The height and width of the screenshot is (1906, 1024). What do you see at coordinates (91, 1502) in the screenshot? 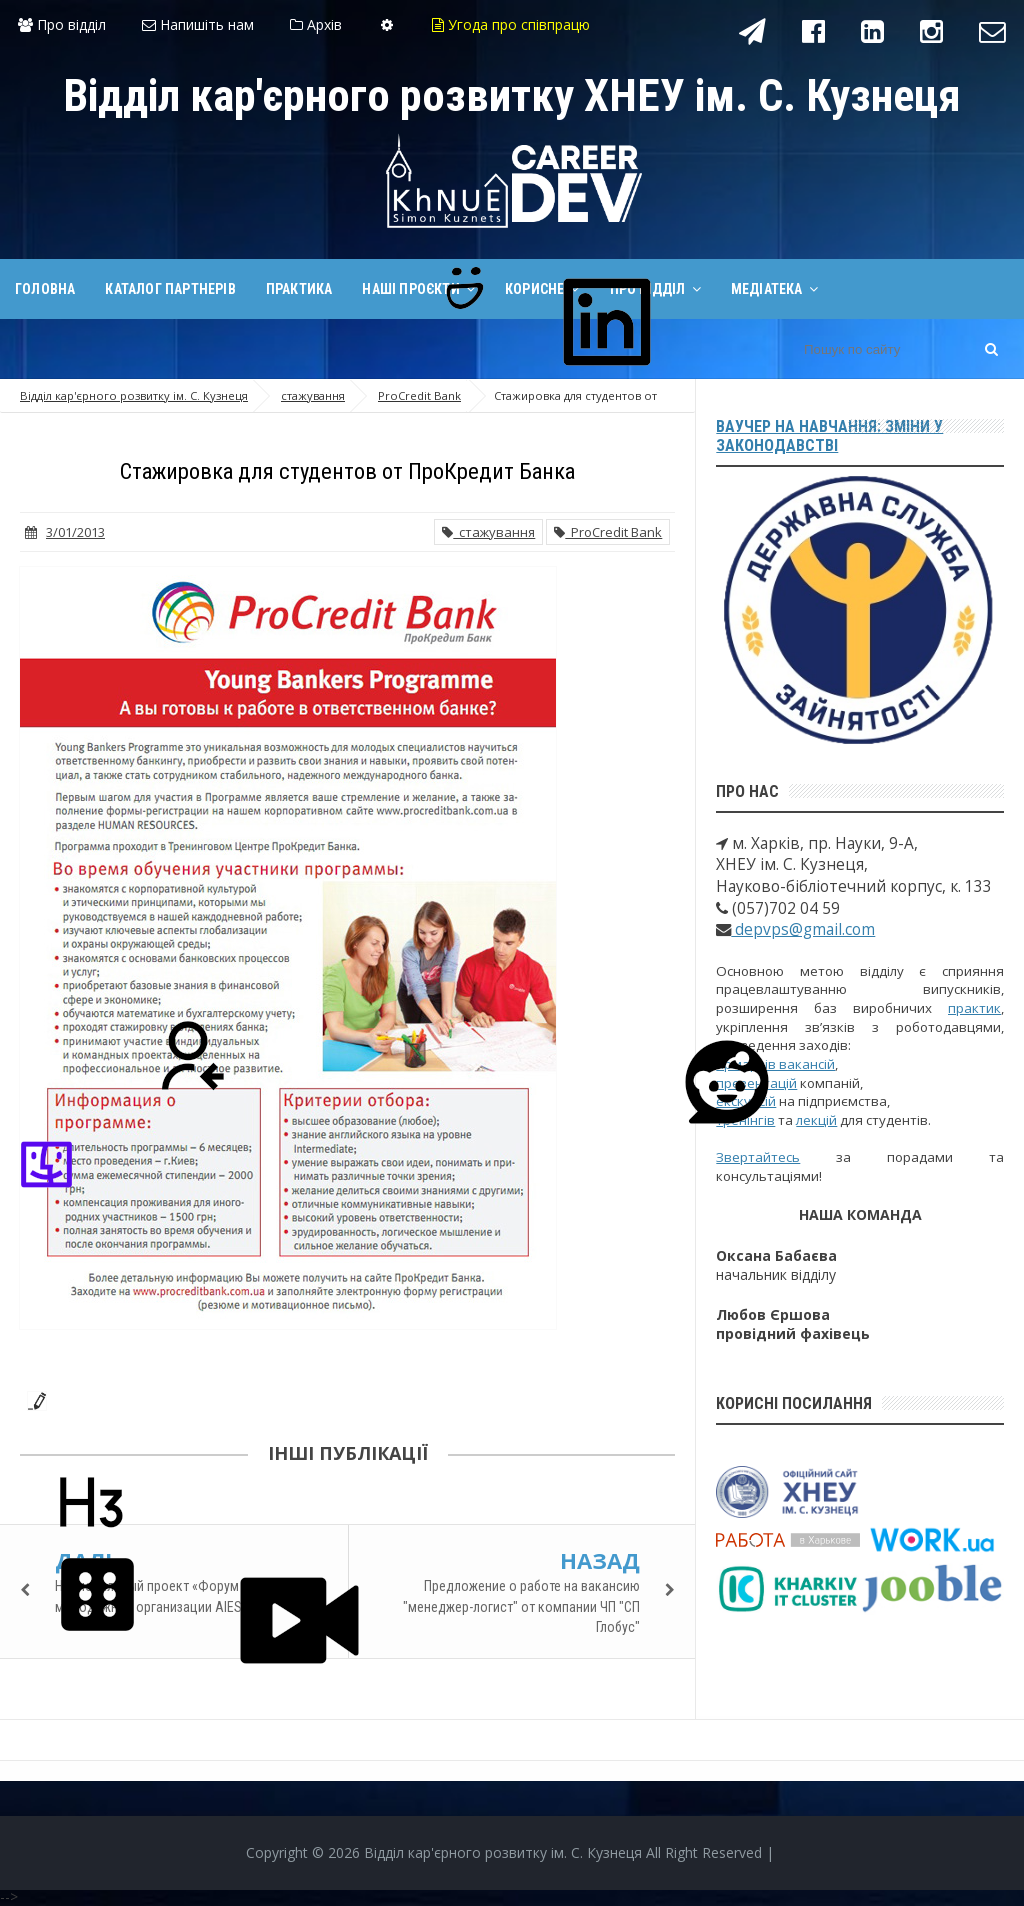
I see `format text as heading level 3` at bounding box center [91, 1502].